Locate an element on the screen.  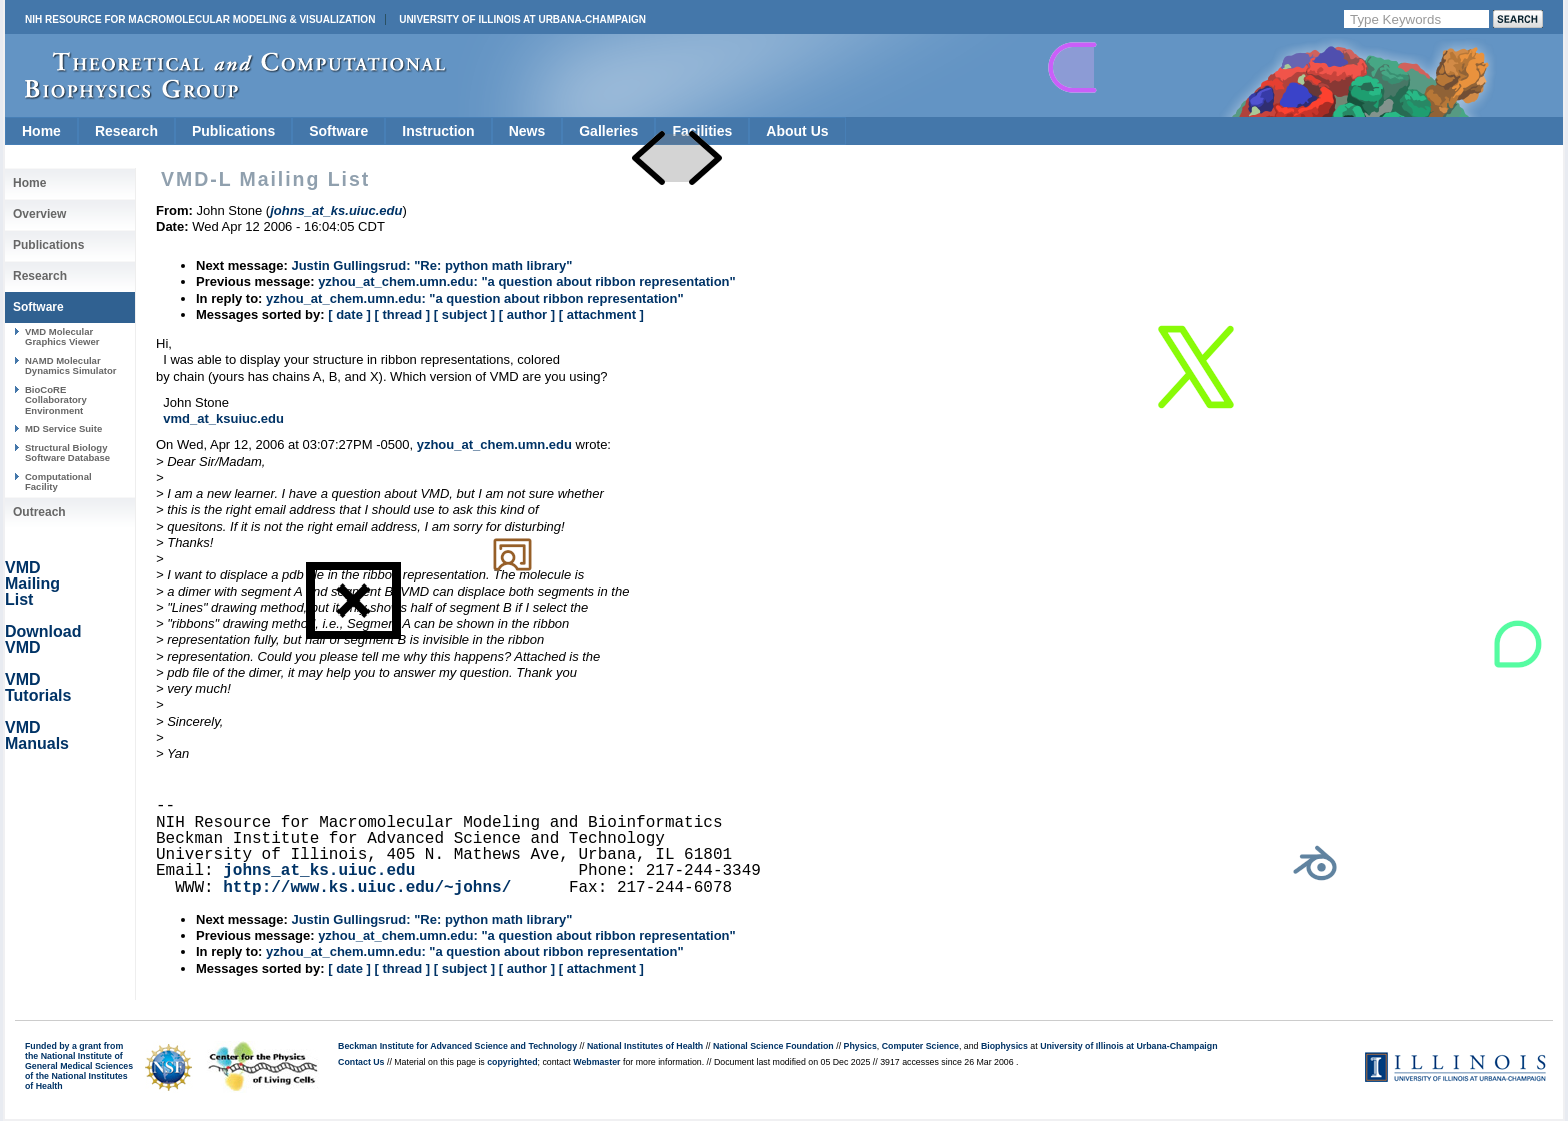
indicates a proper subset relationship in mathematical notation is located at coordinates (1073, 67).